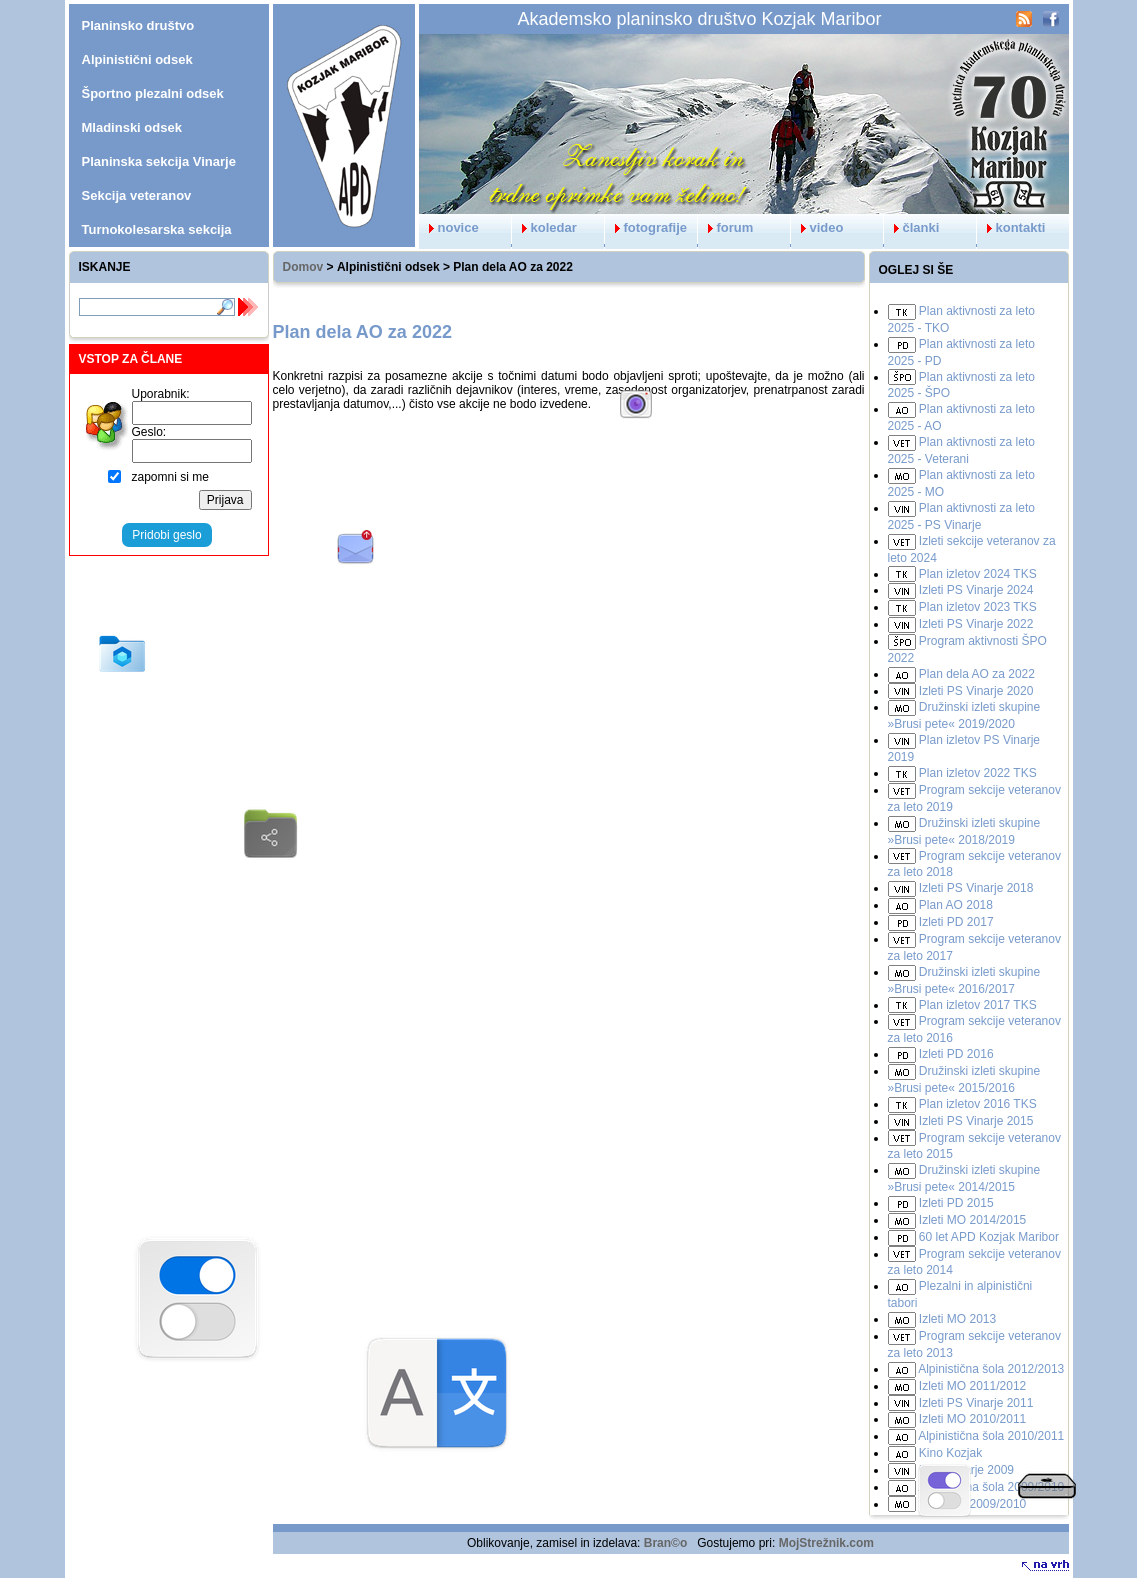 This screenshot has width=1137, height=1578. Describe the element at coordinates (122, 655) in the screenshot. I see `open folder containing microsoft dynamics 365 remote assist files` at that location.